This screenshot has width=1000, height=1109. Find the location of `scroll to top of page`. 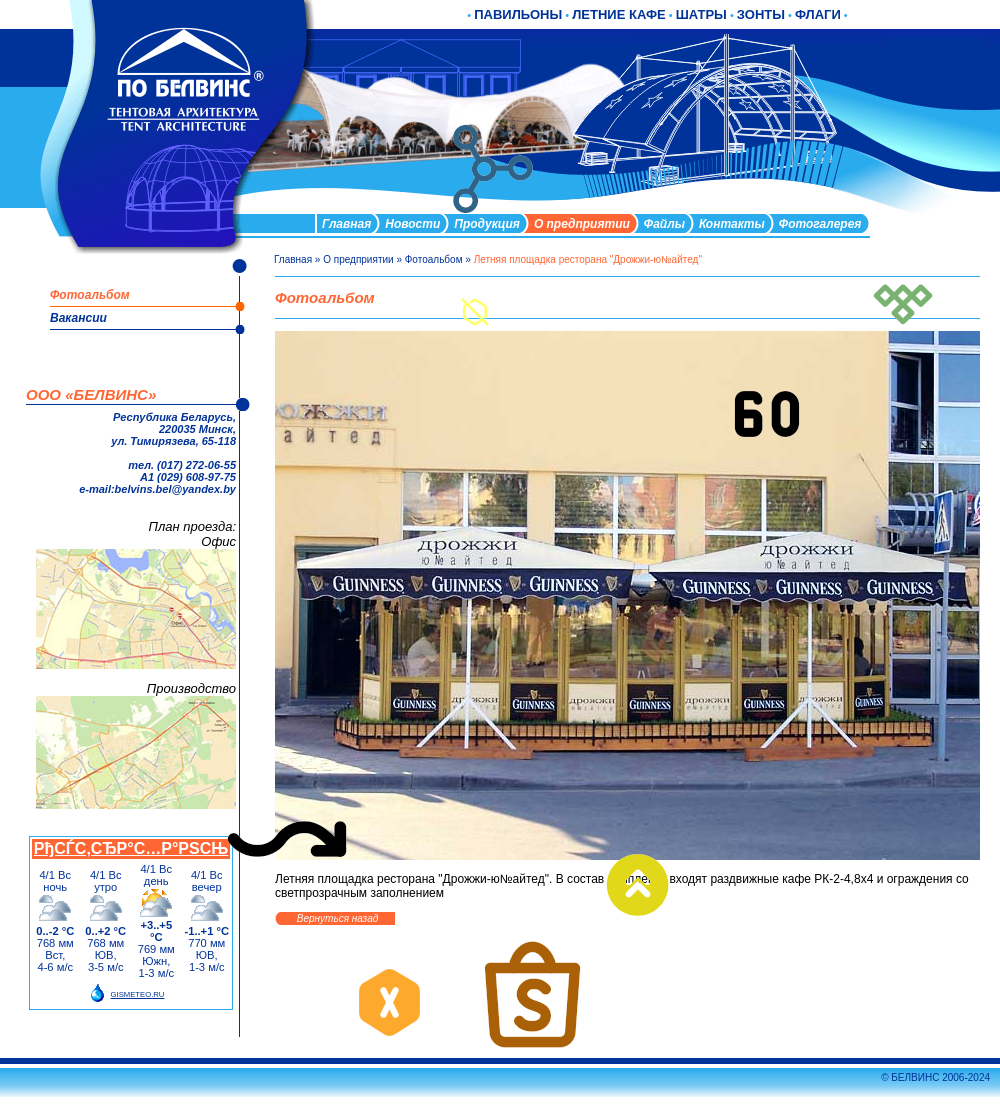

scroll to top of page is located at coordinates (638, 885).